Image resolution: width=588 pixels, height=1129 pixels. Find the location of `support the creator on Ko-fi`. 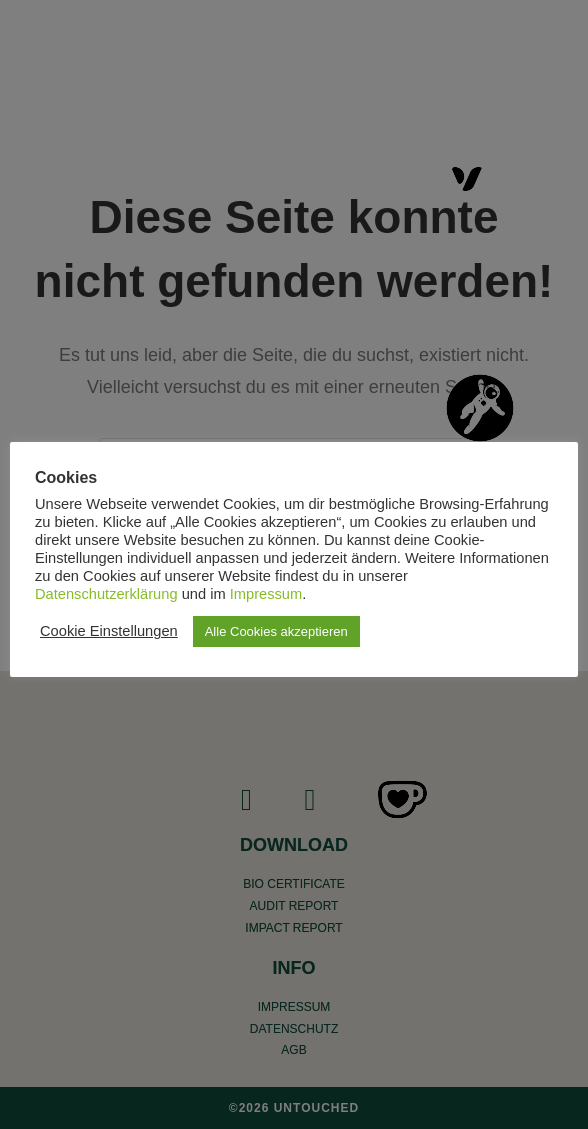

support the creator on Ko-fi is located at coordinates (402, 799).